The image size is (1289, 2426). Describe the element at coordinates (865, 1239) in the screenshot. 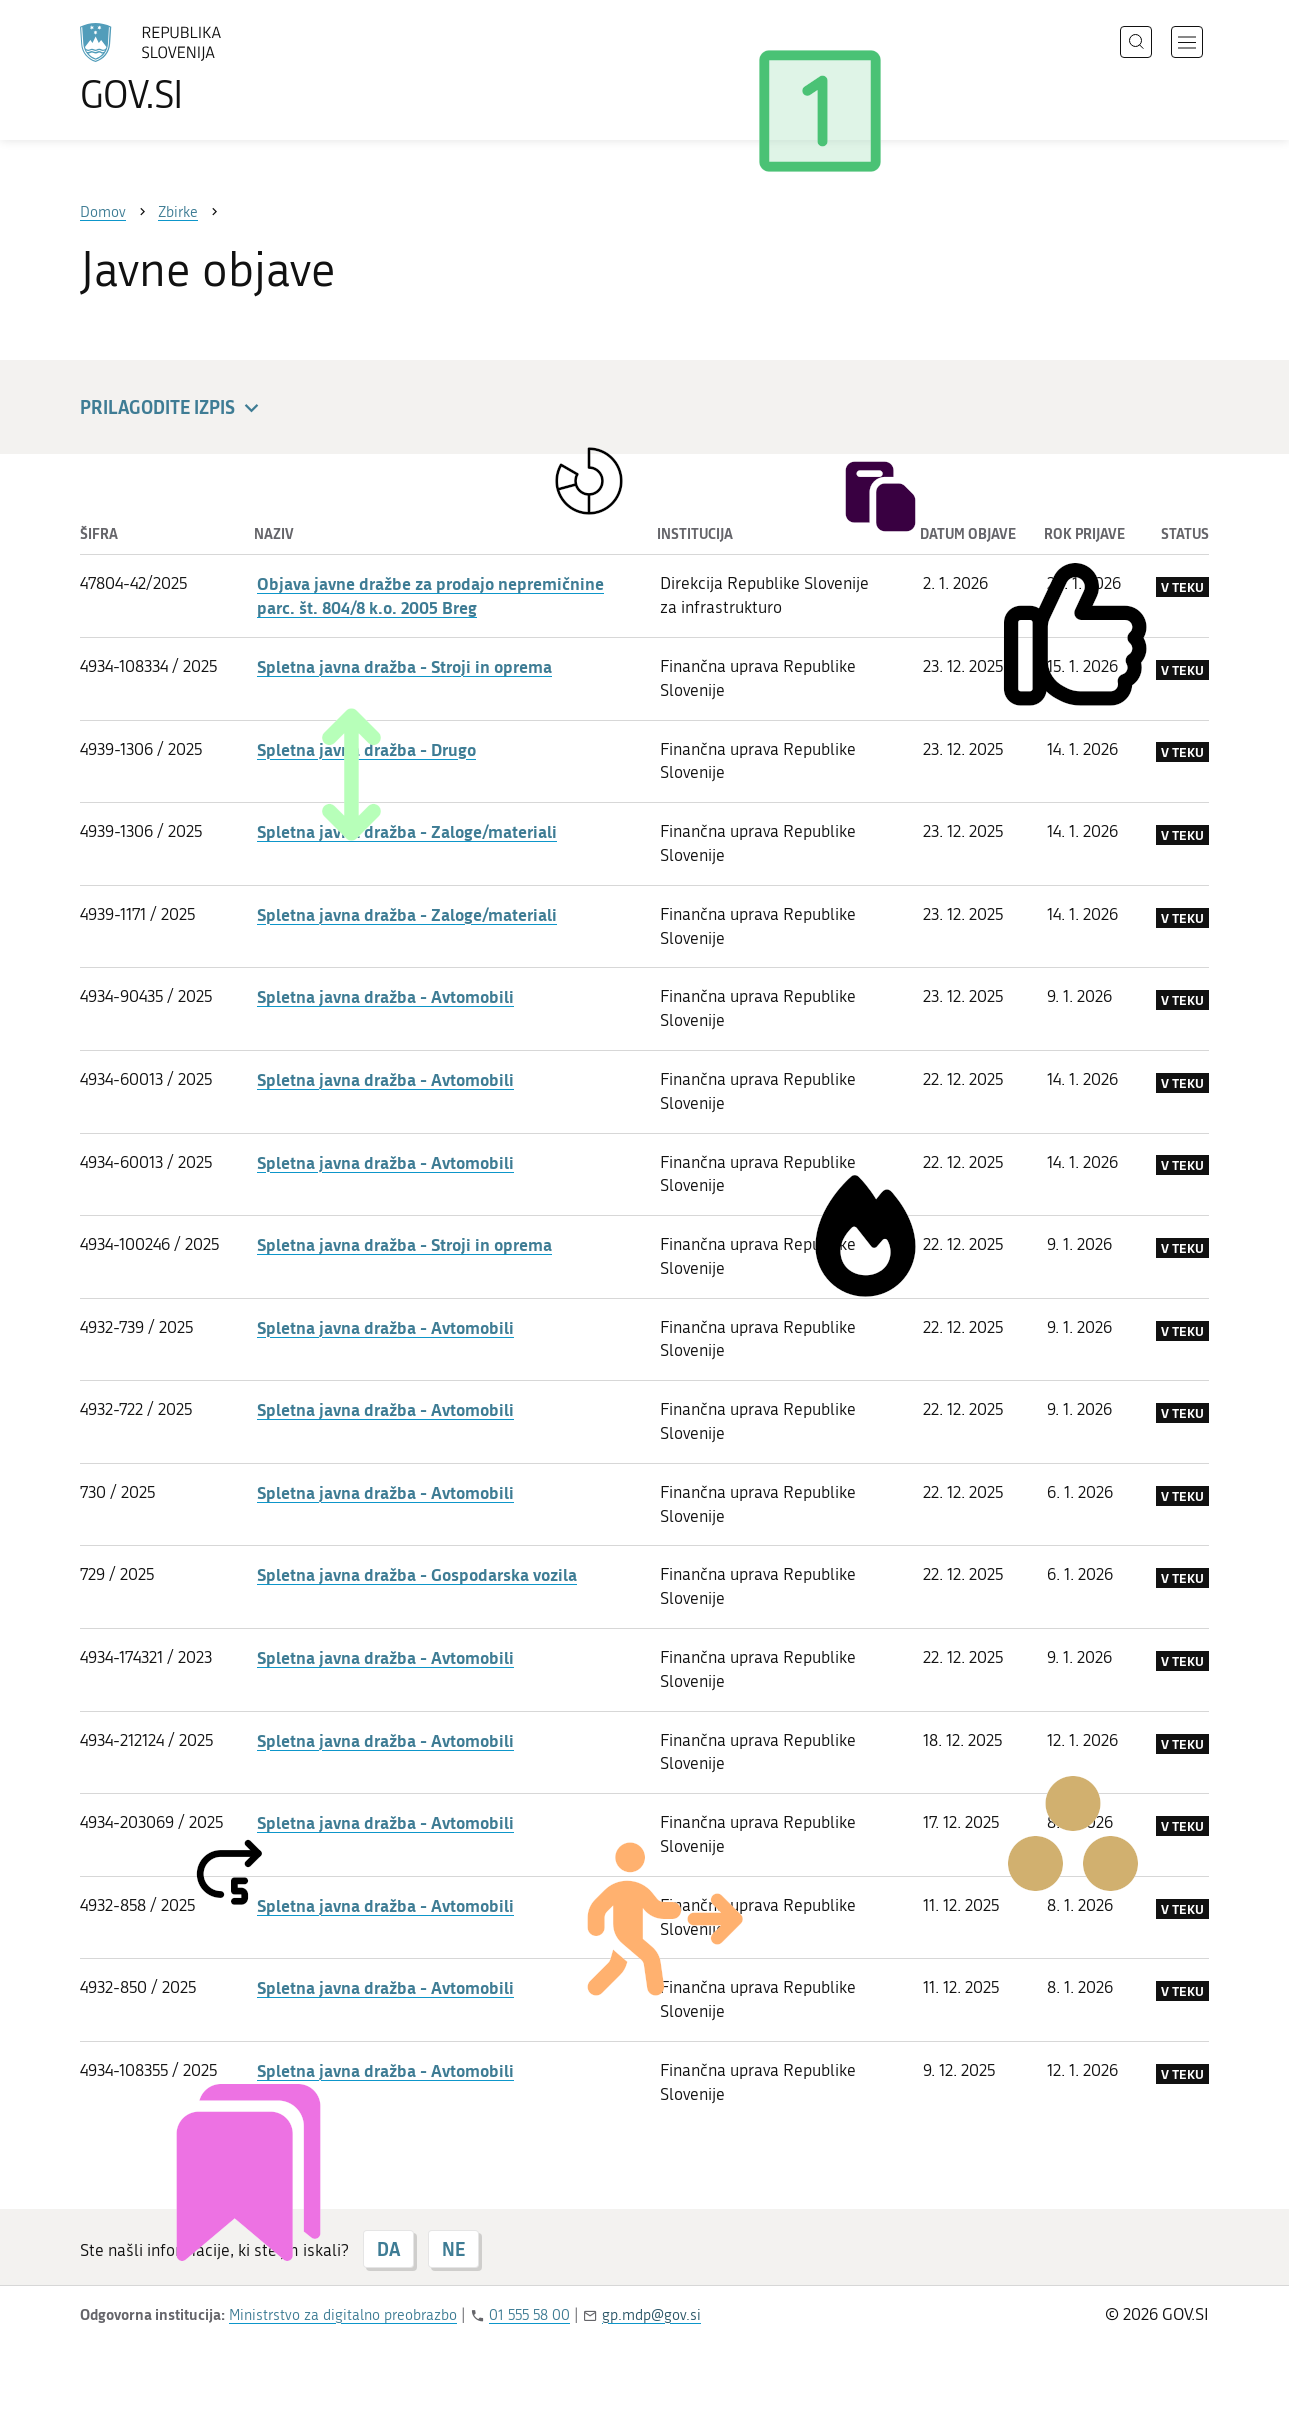

I see `indicates trending or popular content` at that location.